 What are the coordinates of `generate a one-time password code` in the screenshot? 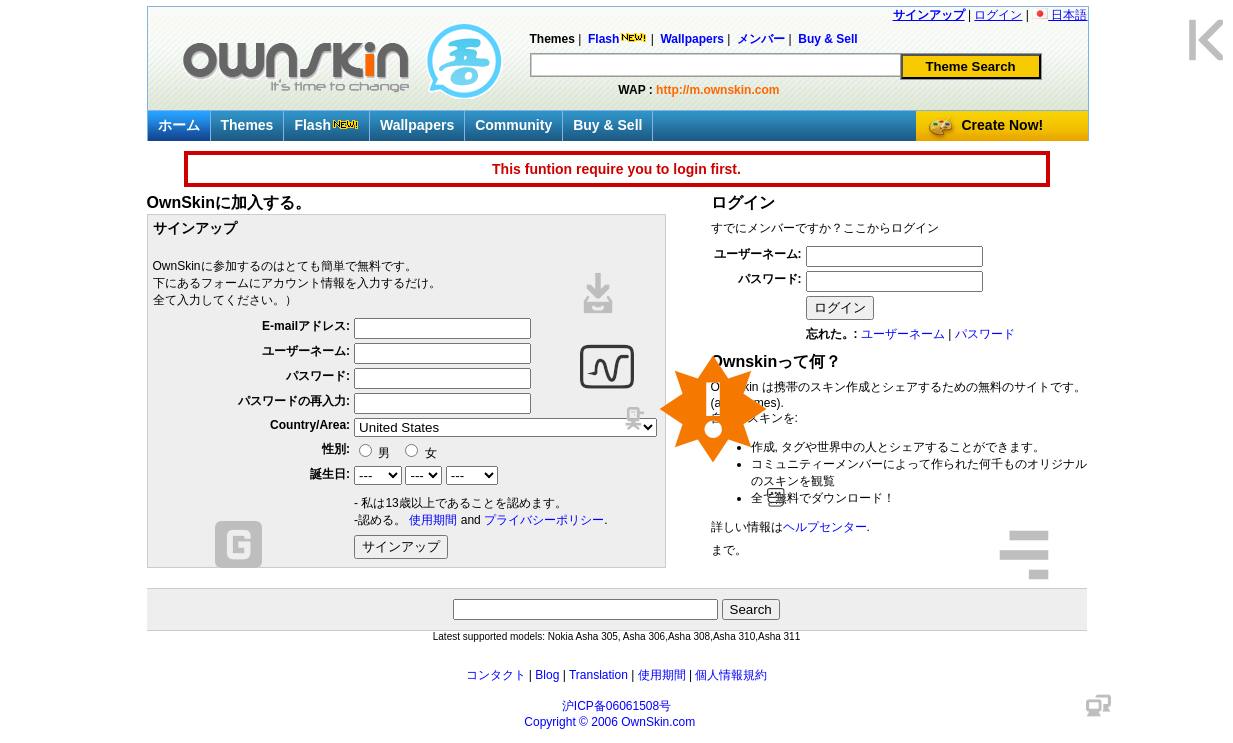 It's located at (777, 498).